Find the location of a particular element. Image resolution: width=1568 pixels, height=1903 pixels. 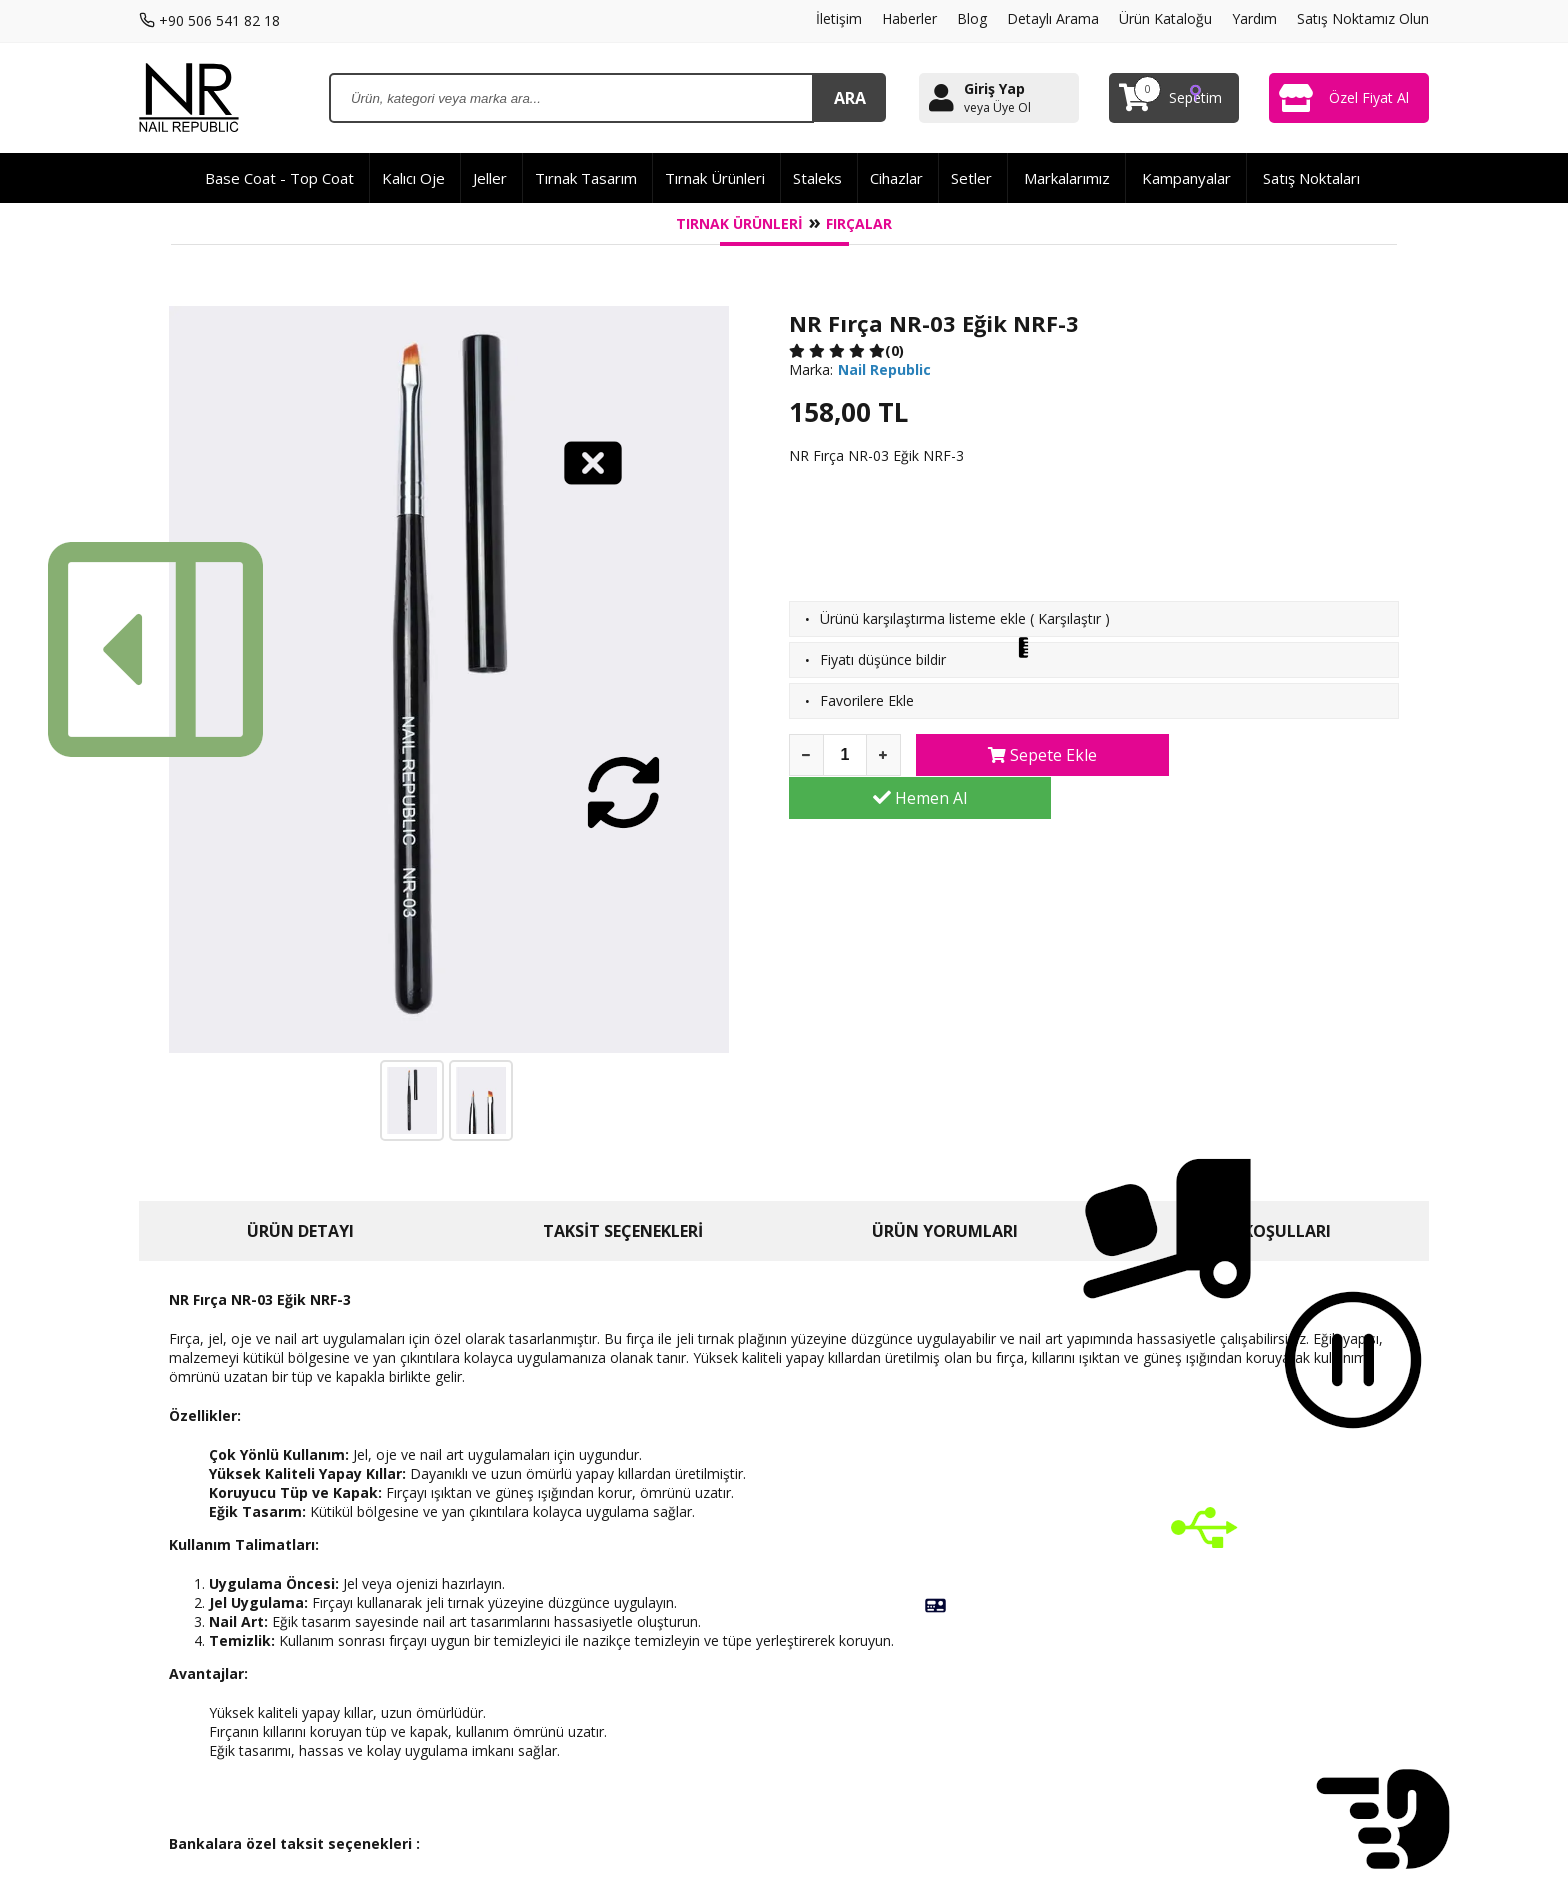

expand the sidebar panel is located at coordinates (155, 649).